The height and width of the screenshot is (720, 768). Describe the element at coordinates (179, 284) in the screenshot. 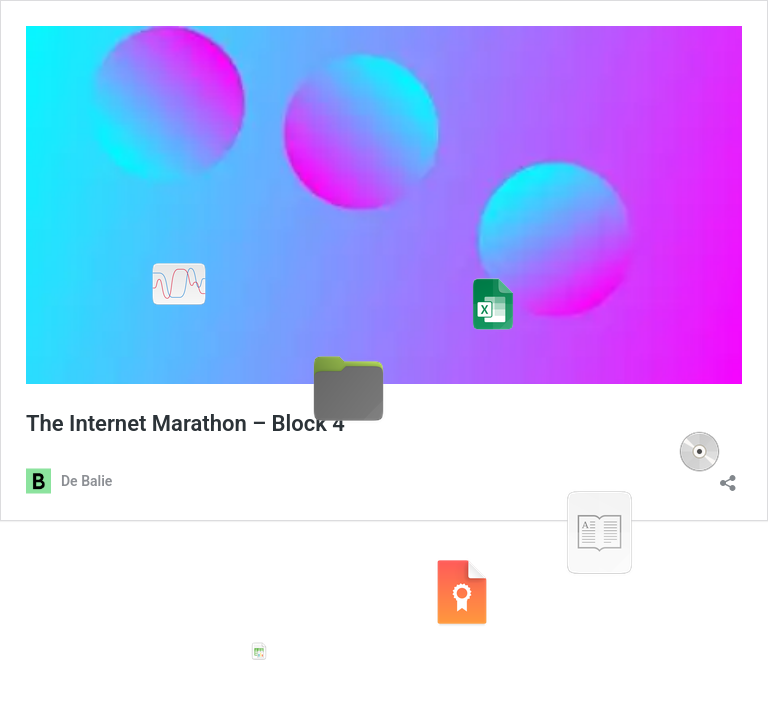

I see `open power statistics application` at that location.